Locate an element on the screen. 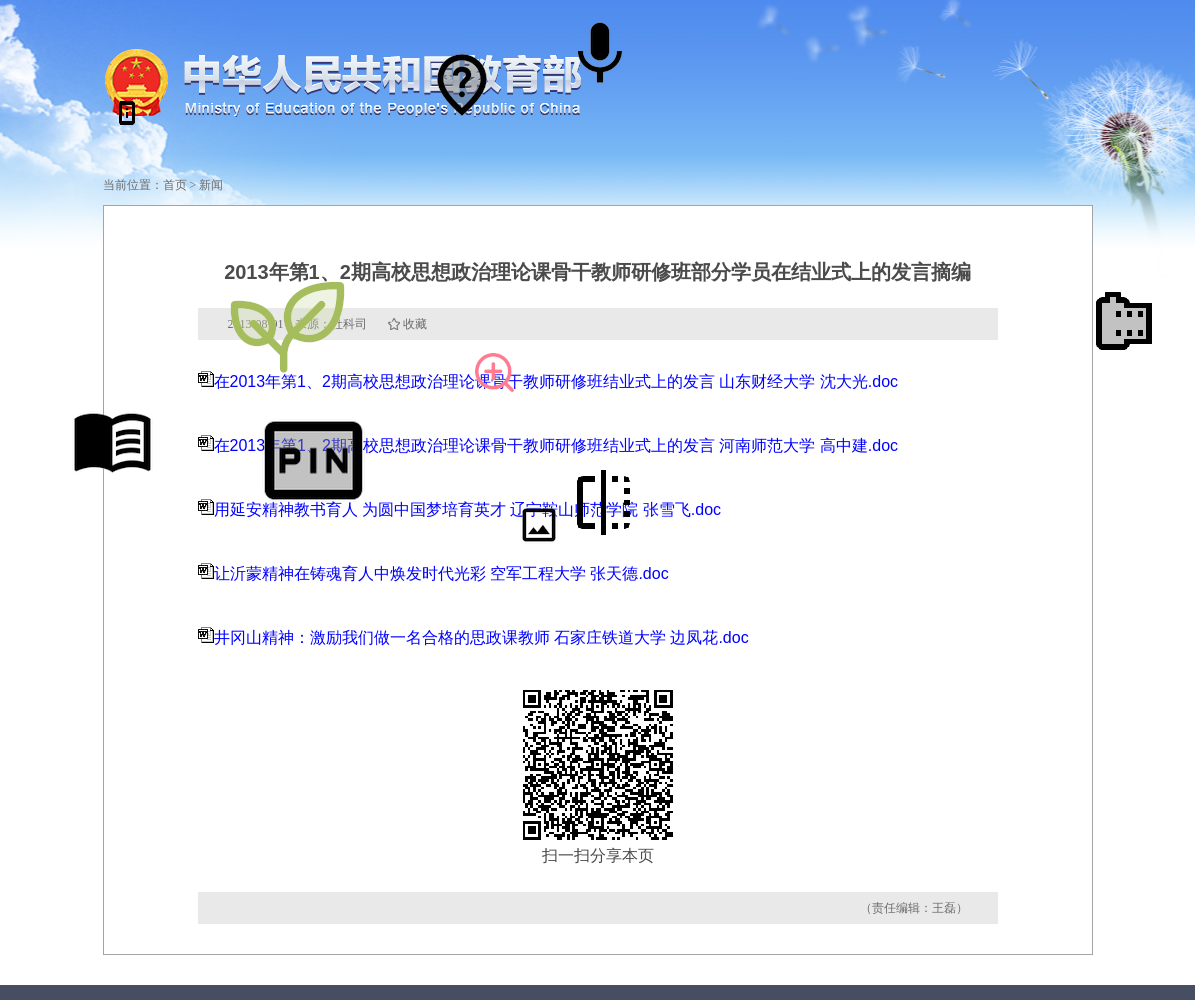  unknown or unidentified location is located at coordinates (462, 85).